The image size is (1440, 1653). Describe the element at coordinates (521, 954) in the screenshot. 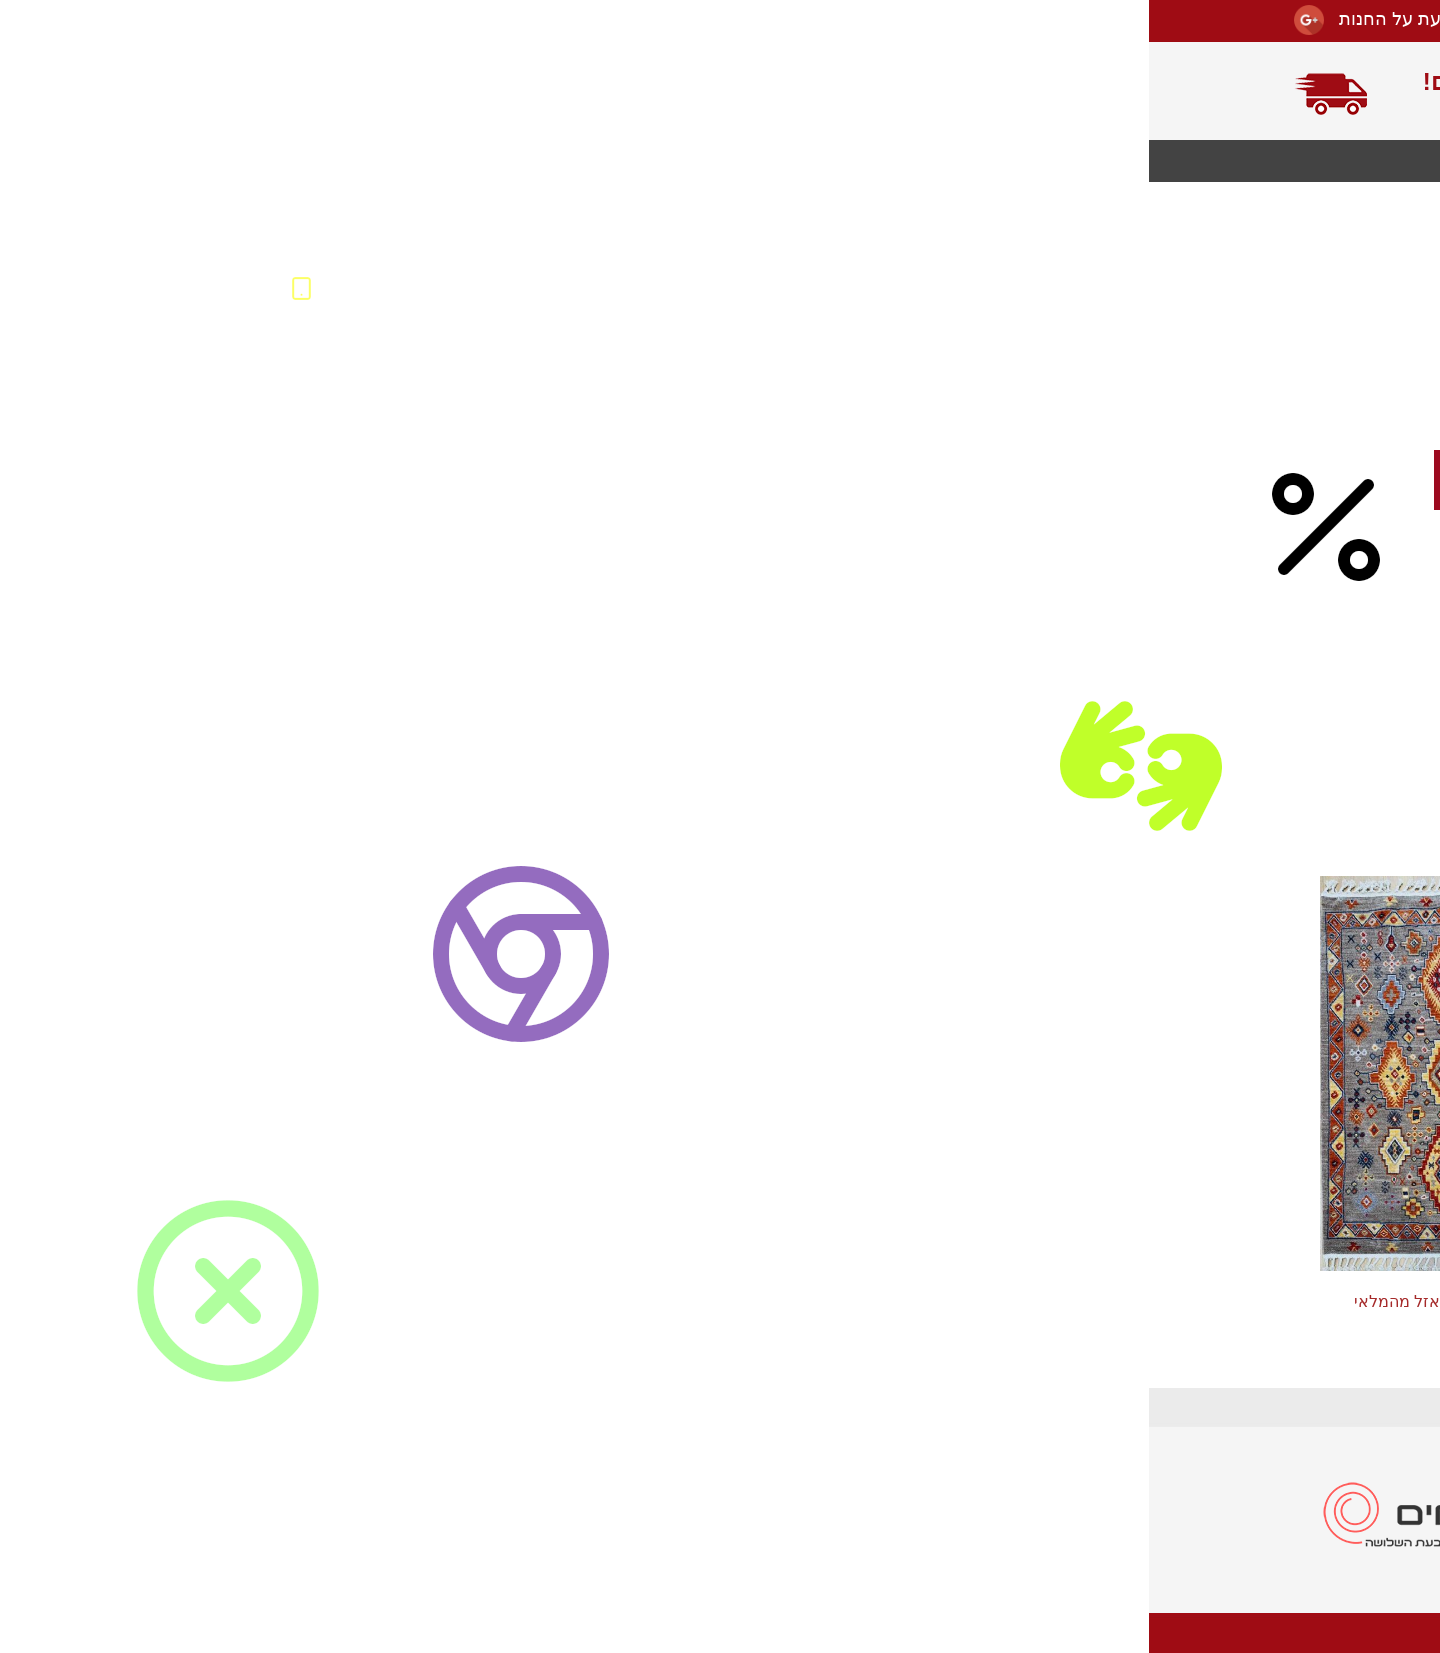

I see `open Google Chrome browser` at that location.